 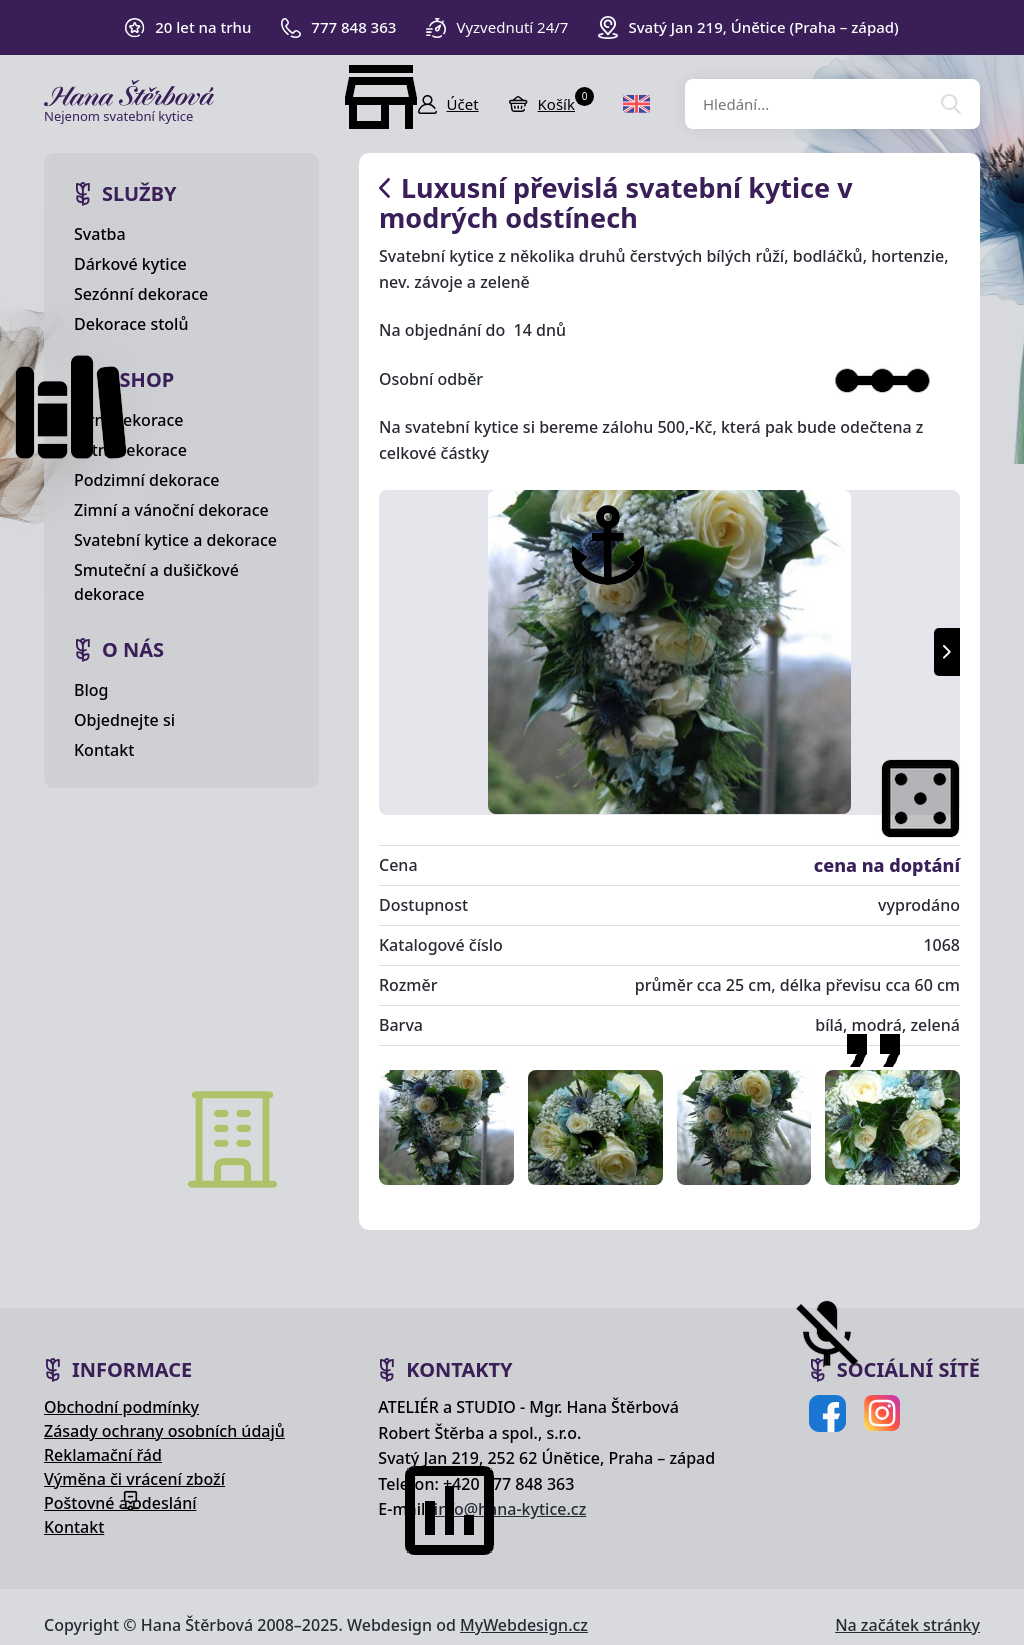 I want to click on anchor a position or element in place, so click(x=608, y=545).